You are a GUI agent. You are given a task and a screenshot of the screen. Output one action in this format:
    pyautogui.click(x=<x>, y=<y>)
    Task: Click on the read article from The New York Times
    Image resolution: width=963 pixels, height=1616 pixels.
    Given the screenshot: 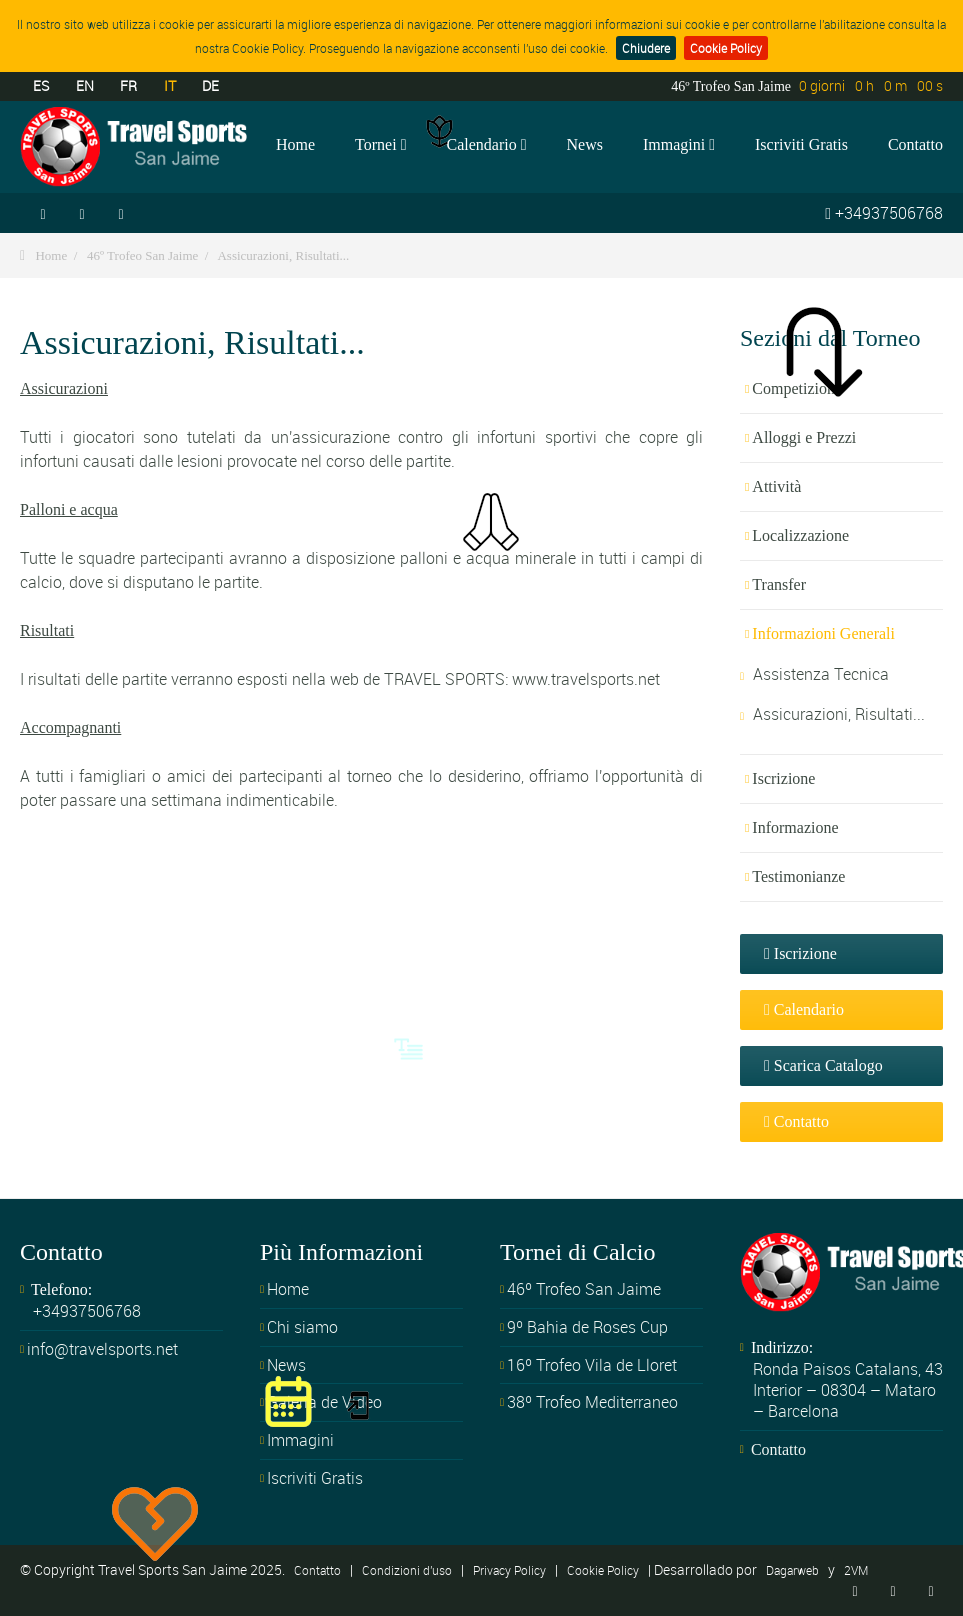 What is the action you would take?
    pyautogui.click(x=408, y=1049)
    